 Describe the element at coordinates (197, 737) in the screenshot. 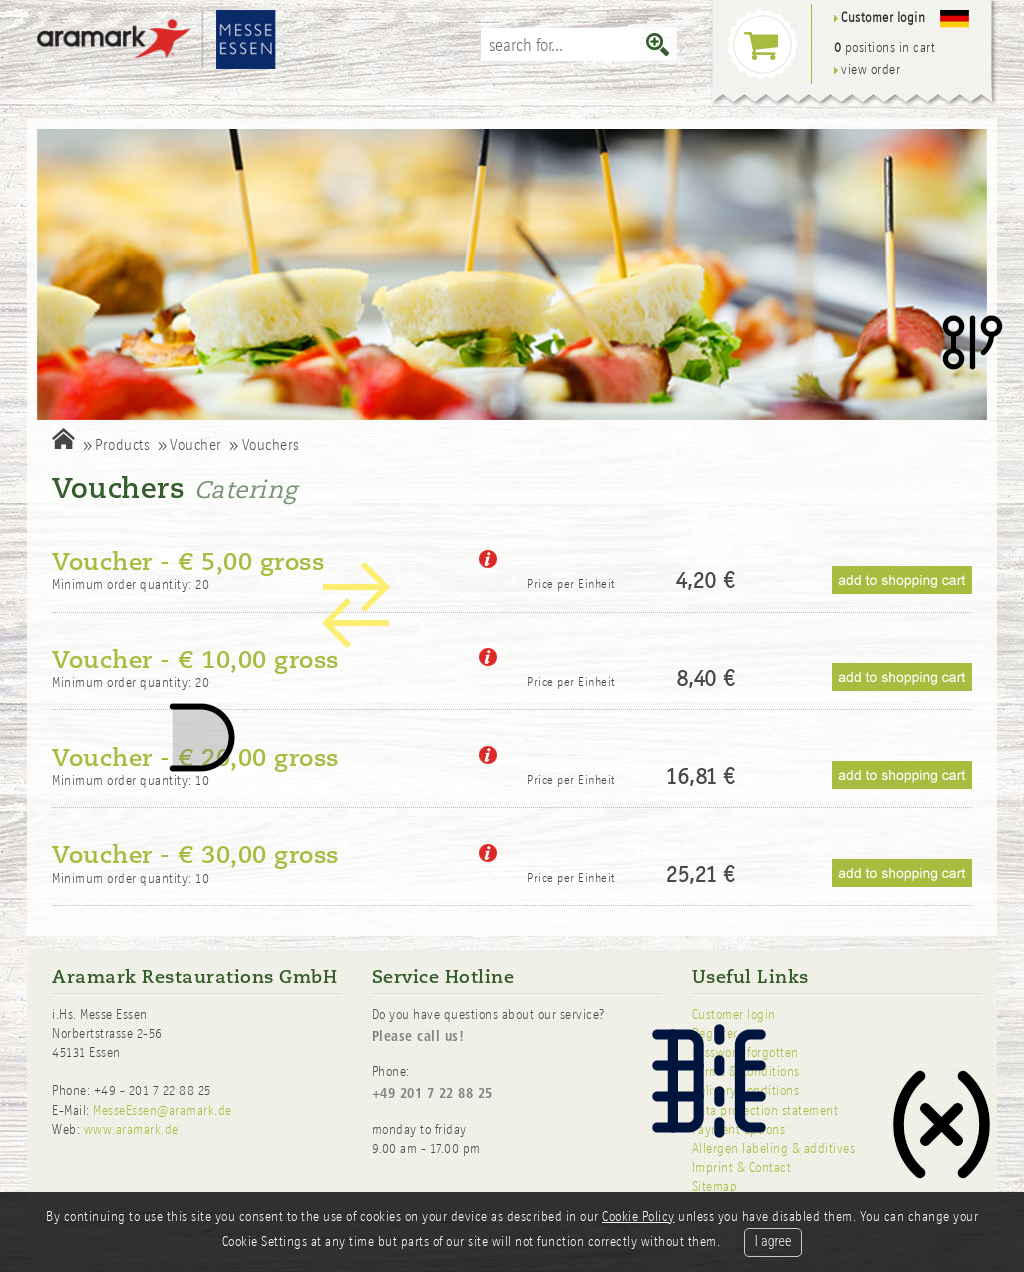

I see `indicates a proper superset relationship in mathematical notation` at that location.